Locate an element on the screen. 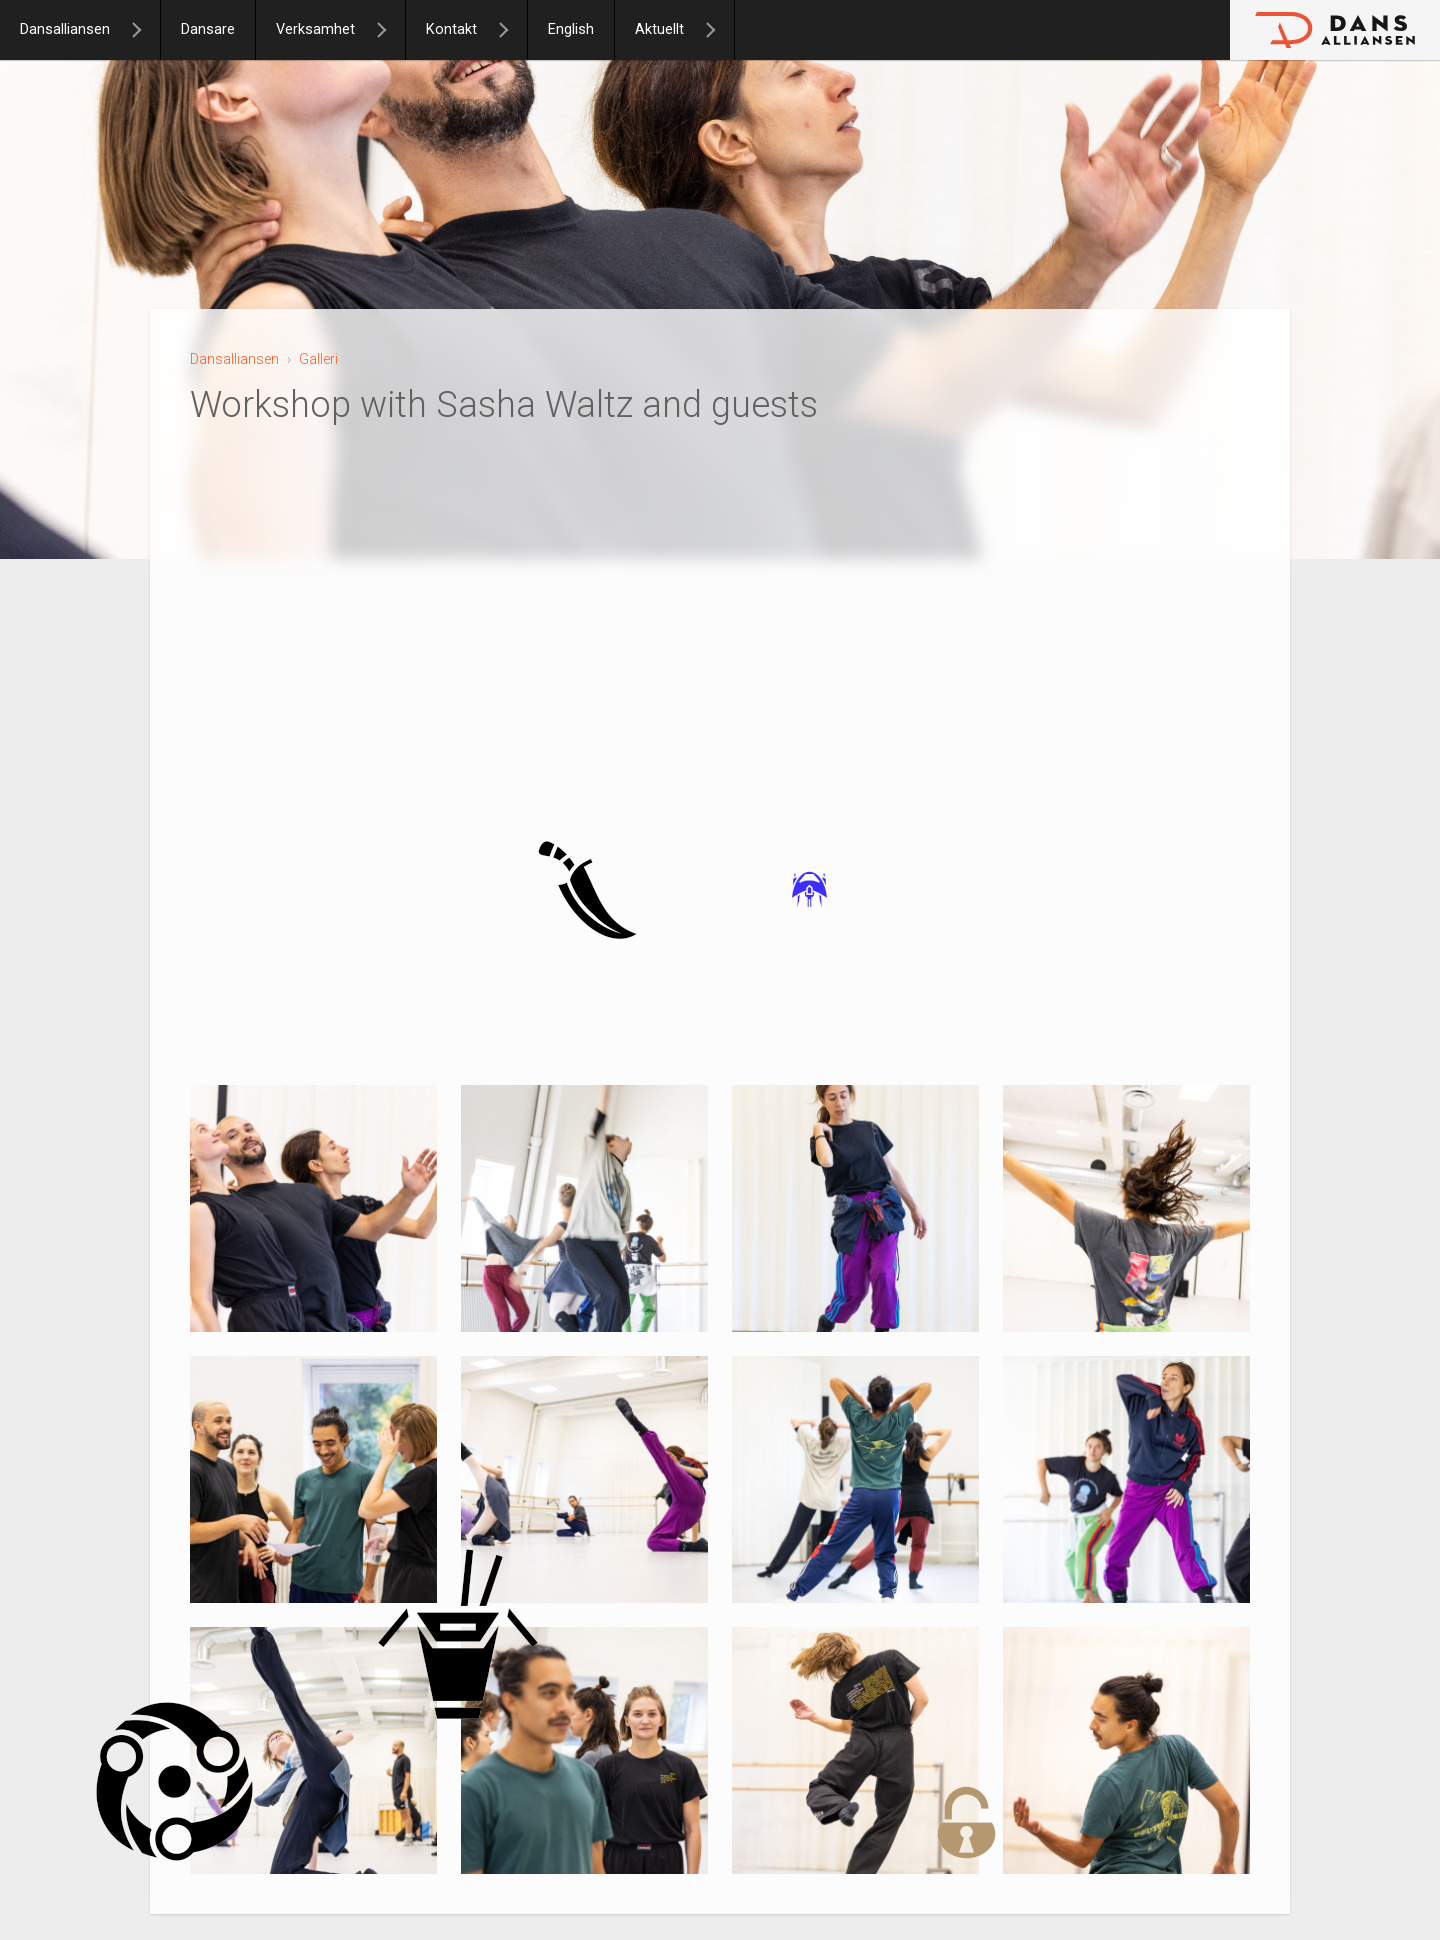 This screenshot has height=1940, width=1440. decorative symbol representing infinity or interconnection is located at coordinates (173, 1781).